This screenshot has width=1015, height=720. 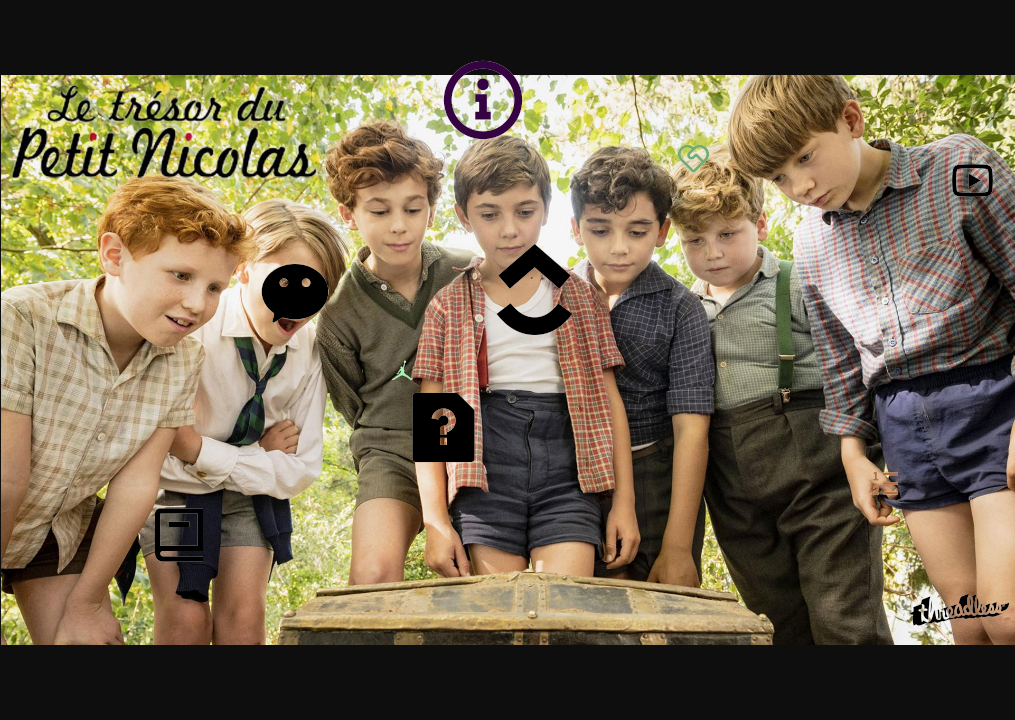 I want to click on open your library or reading list, so click(x=179, y=535).